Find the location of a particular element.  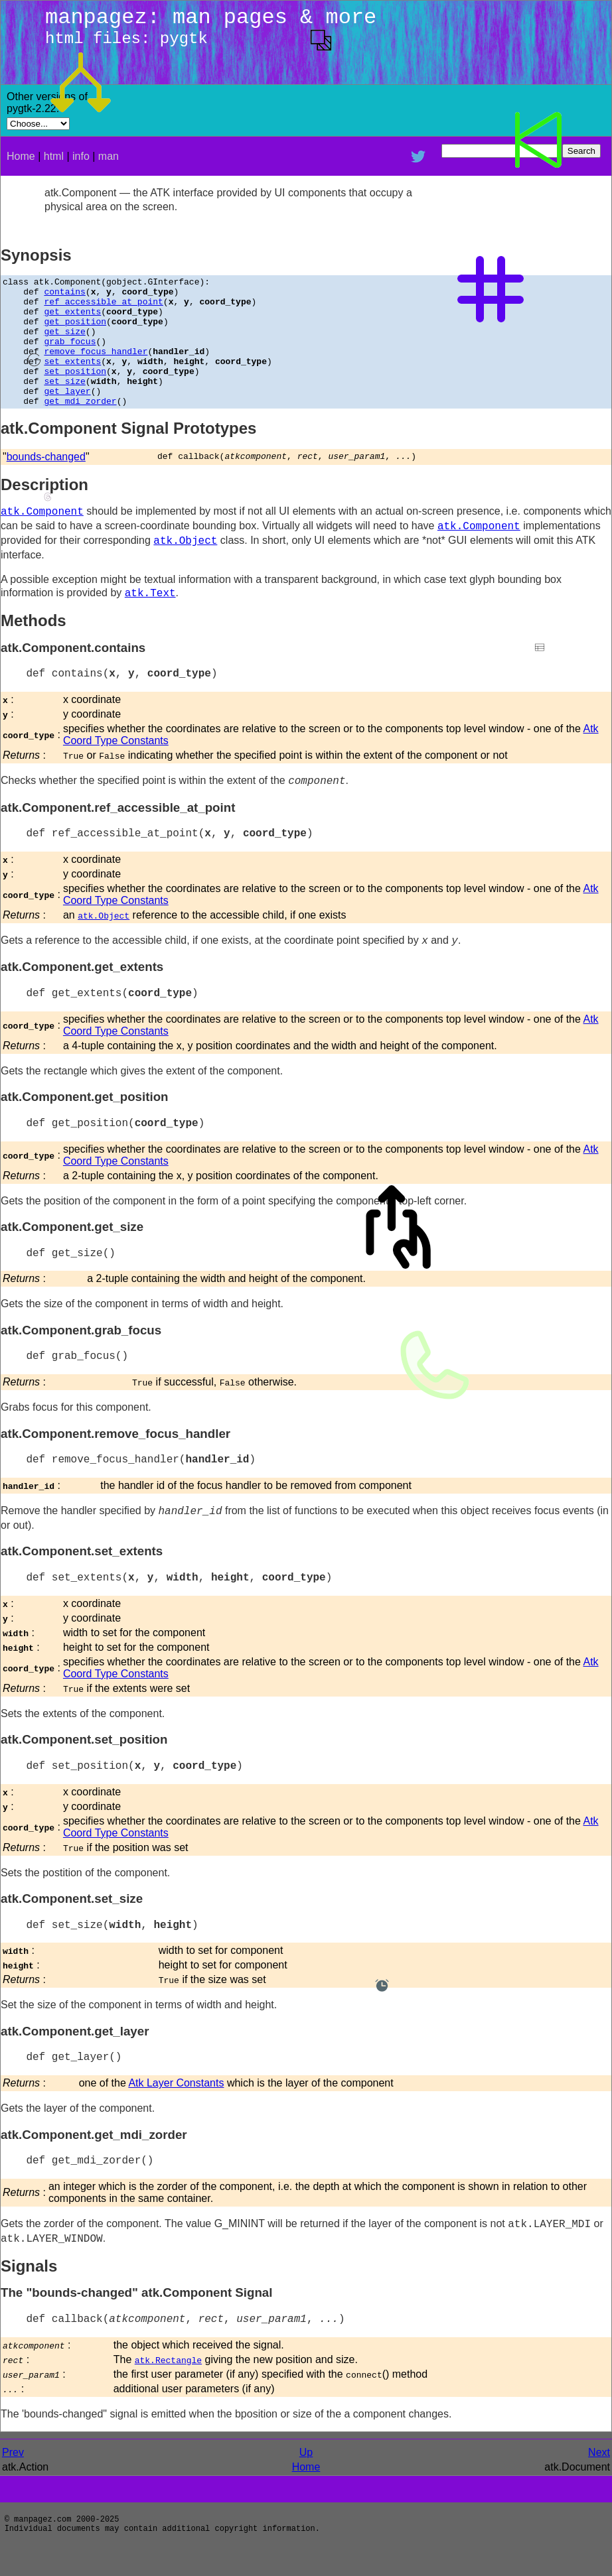

view data in table format is located at coordinates (540, 647).